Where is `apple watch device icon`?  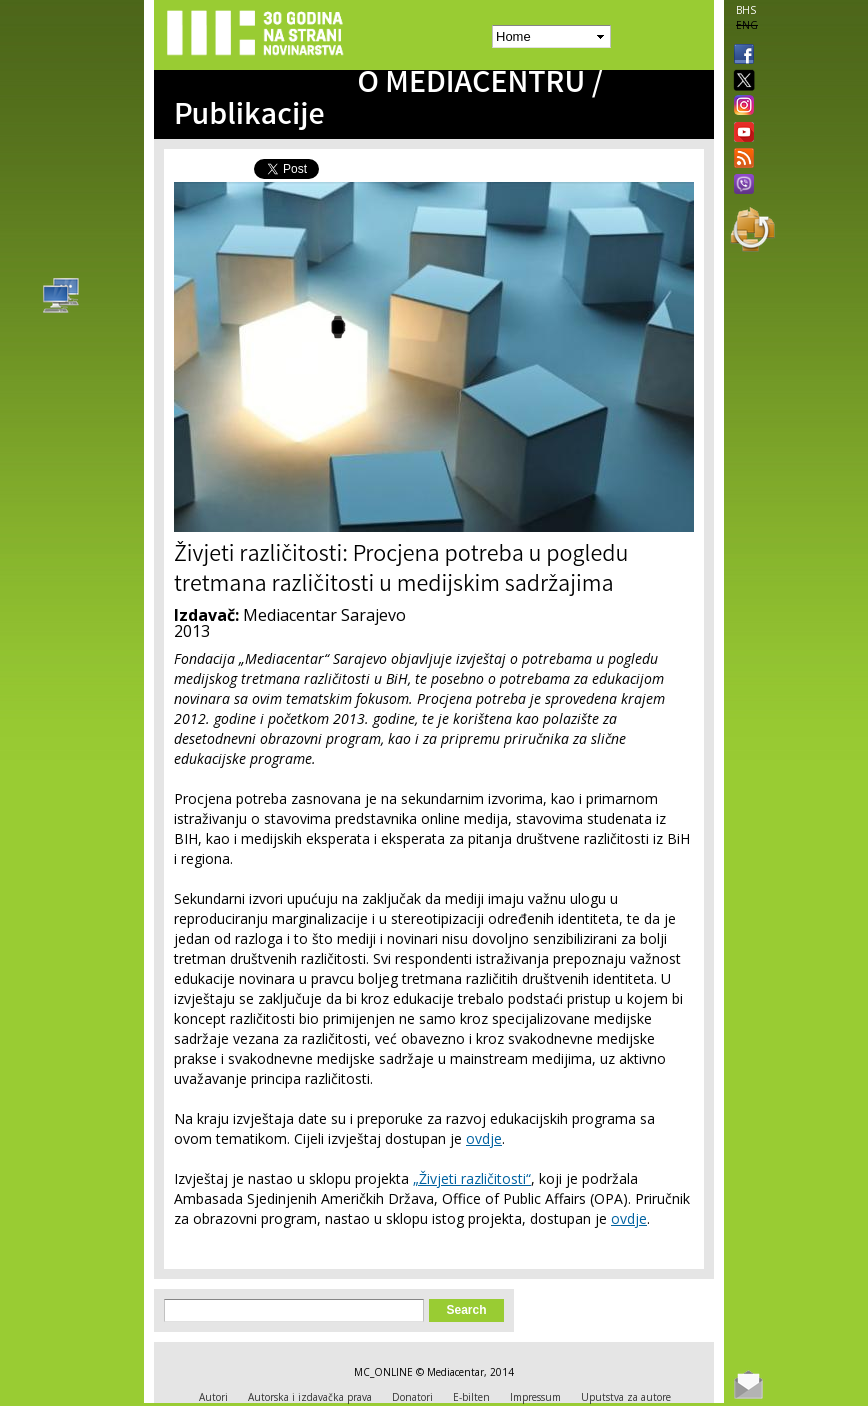
apple watch device icon is located at coordinates (338, 327).